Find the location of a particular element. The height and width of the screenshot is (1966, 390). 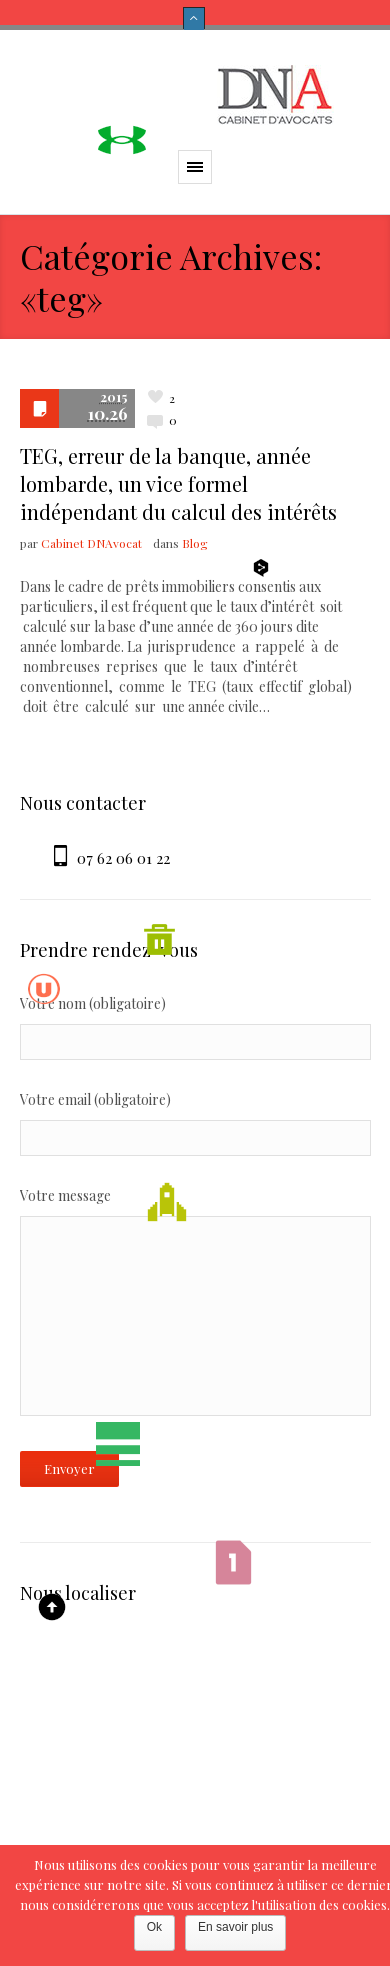

platform.sh logo is located at coordinates (118, 1444).